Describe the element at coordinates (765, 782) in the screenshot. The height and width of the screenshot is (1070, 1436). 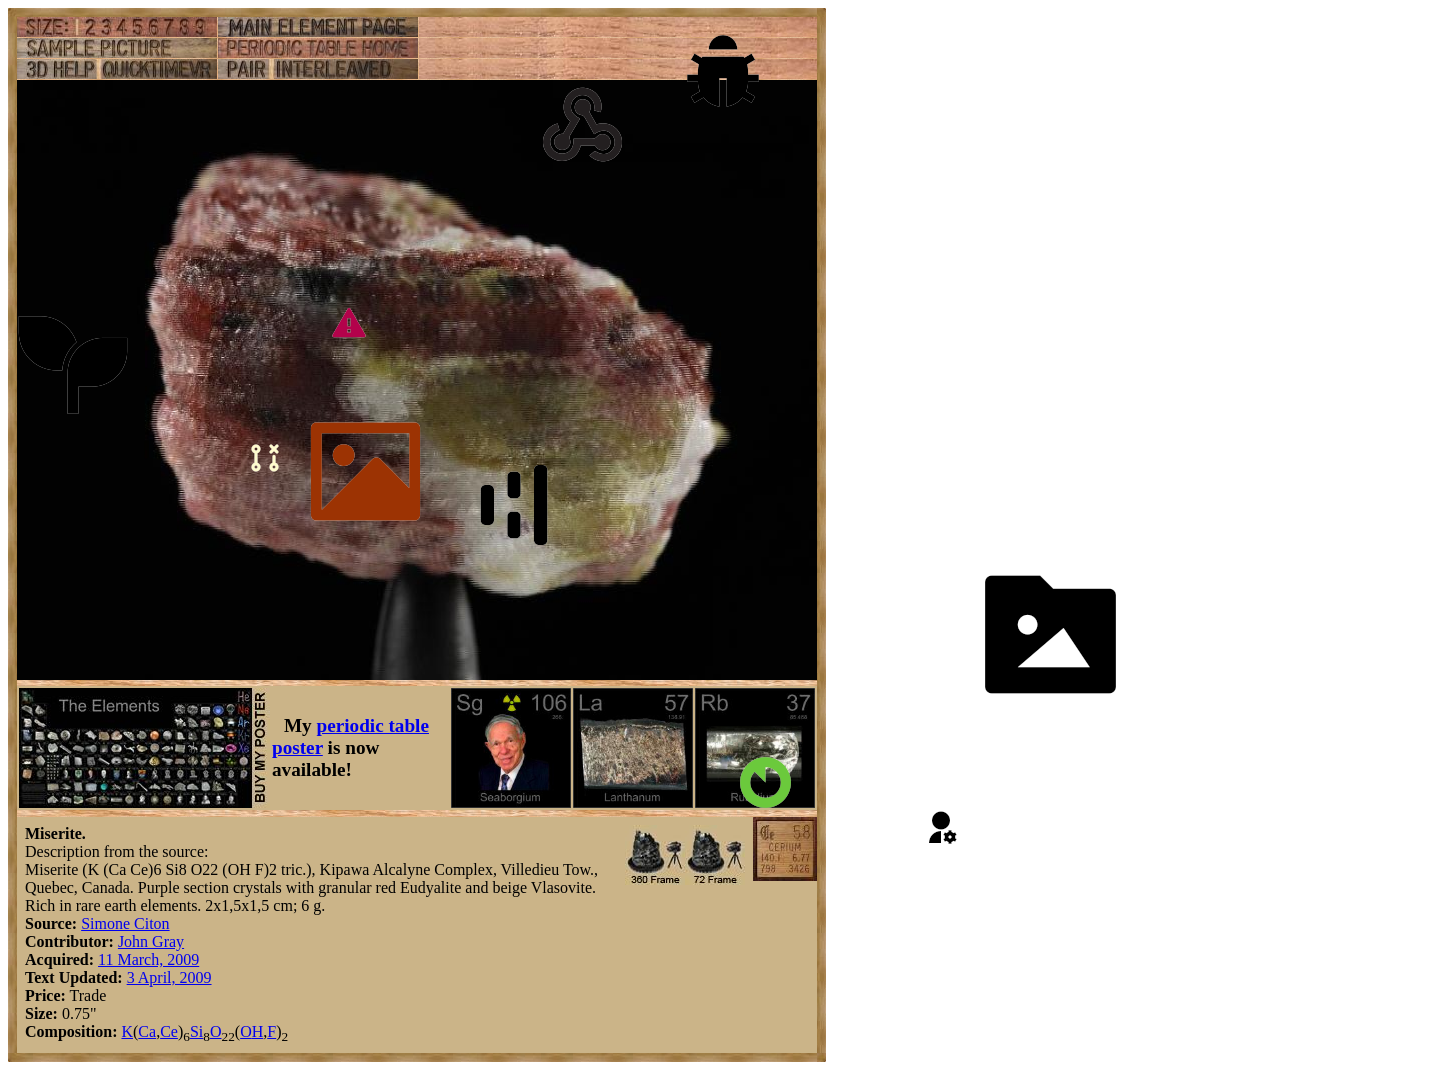
I see `loading progress indicator at approximately 70% complete` at that location.